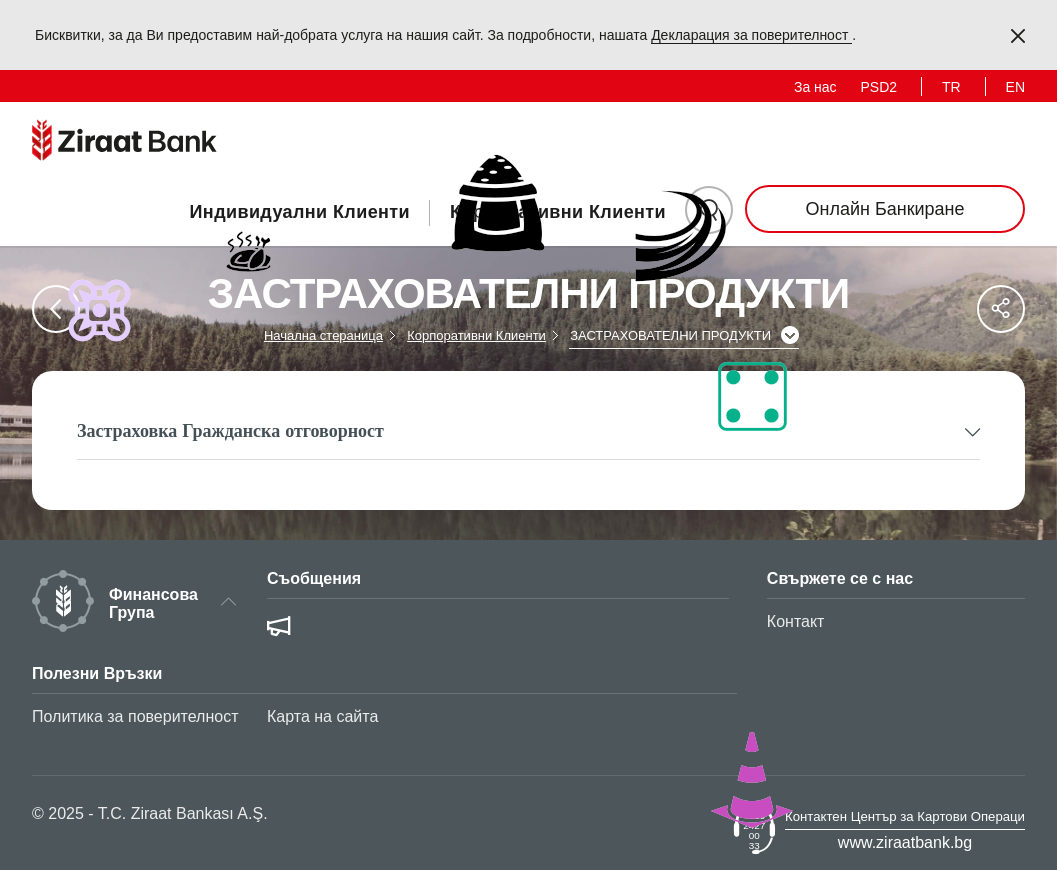  I want to click on indicates a wind or air-based attack ability, so click(680, 236).